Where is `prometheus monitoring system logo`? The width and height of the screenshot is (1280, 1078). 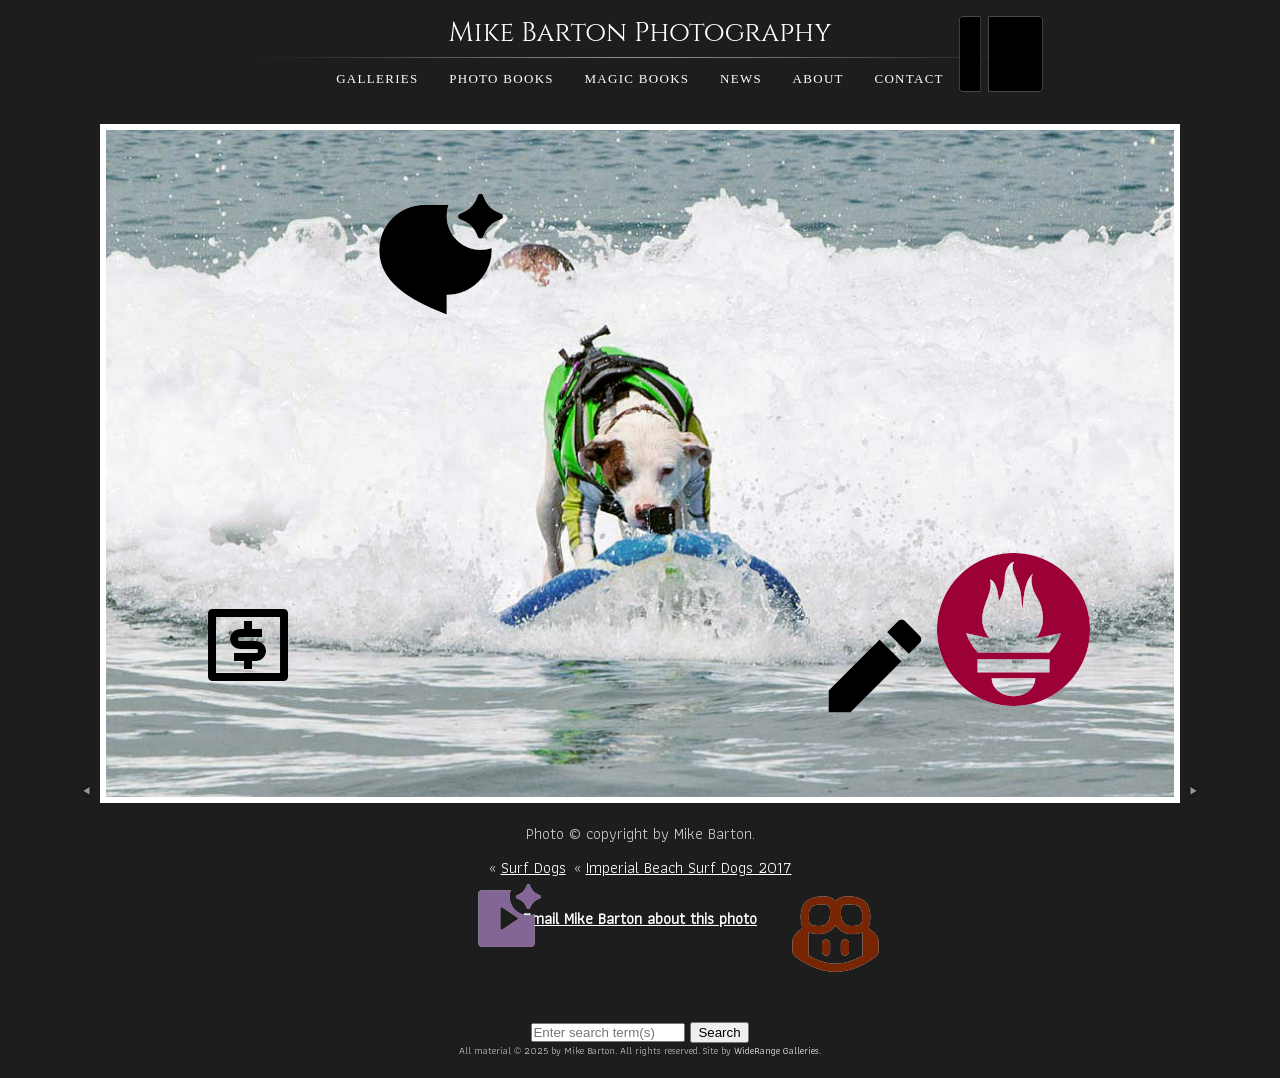 prometheus monitoring system logo is located at coordinates (1013, 629).